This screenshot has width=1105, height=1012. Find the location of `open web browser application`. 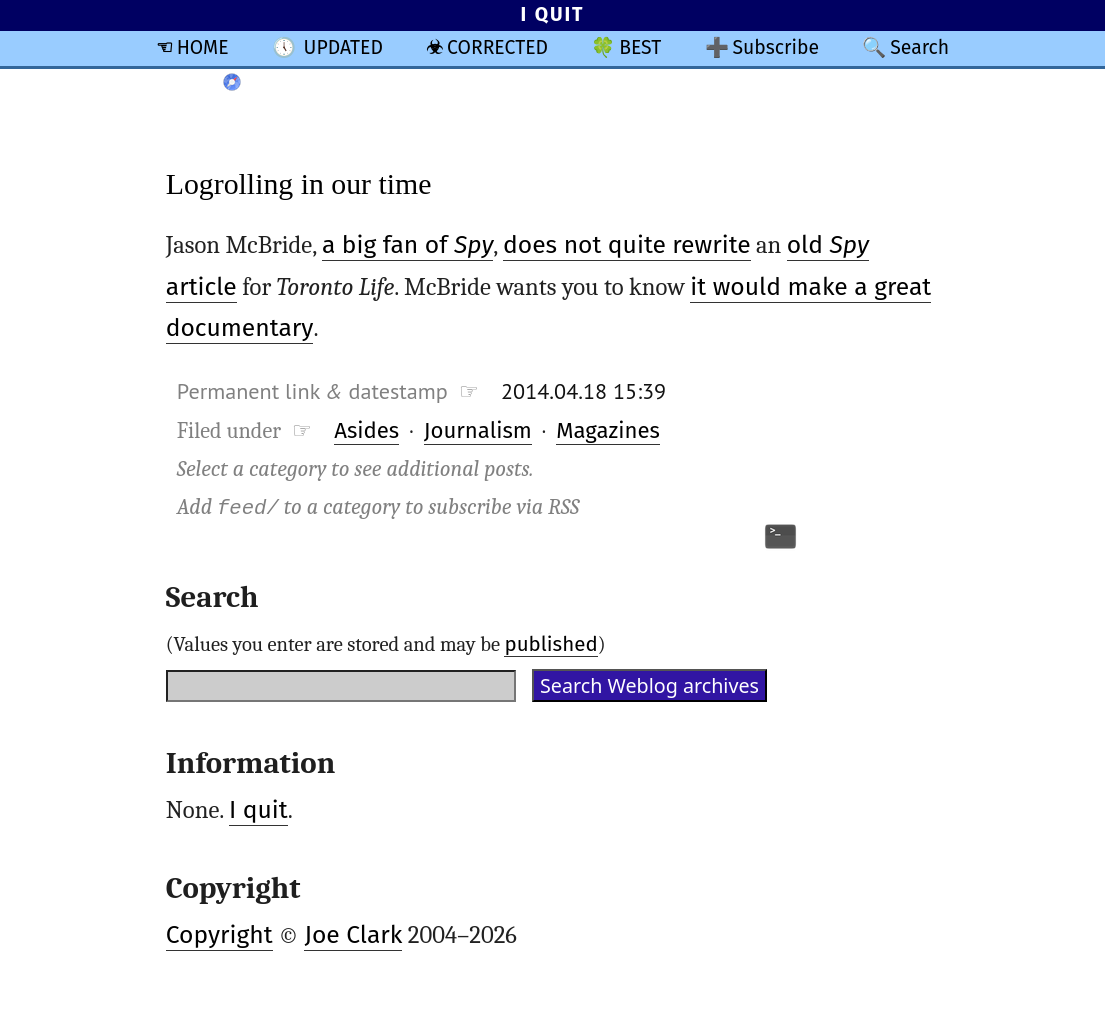

open web browser application is located at coordinates (232, 82).